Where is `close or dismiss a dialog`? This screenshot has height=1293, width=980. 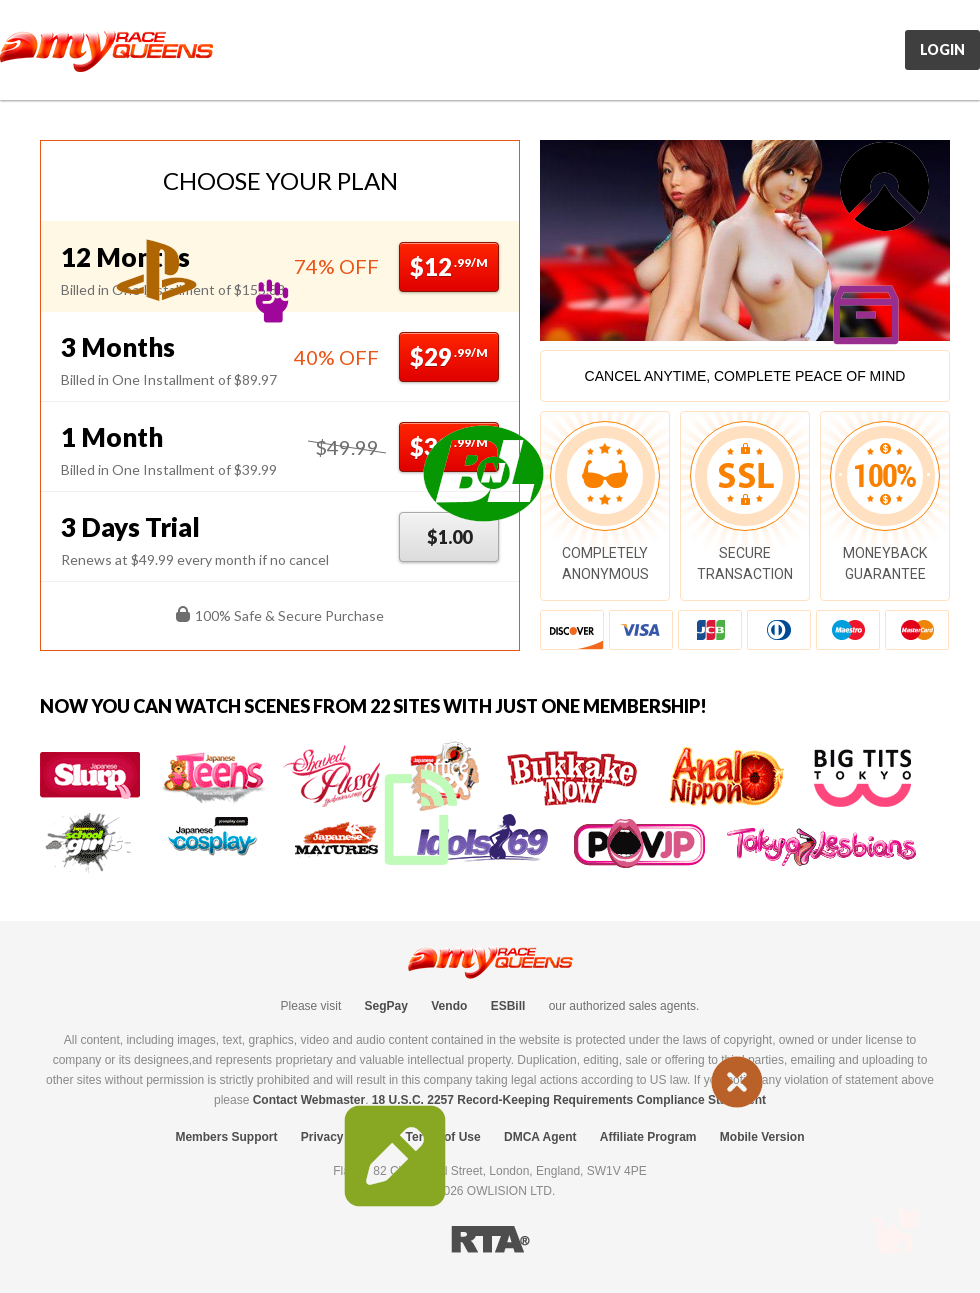 close or dismiss a dialog is located at coordinates (737, 1082).